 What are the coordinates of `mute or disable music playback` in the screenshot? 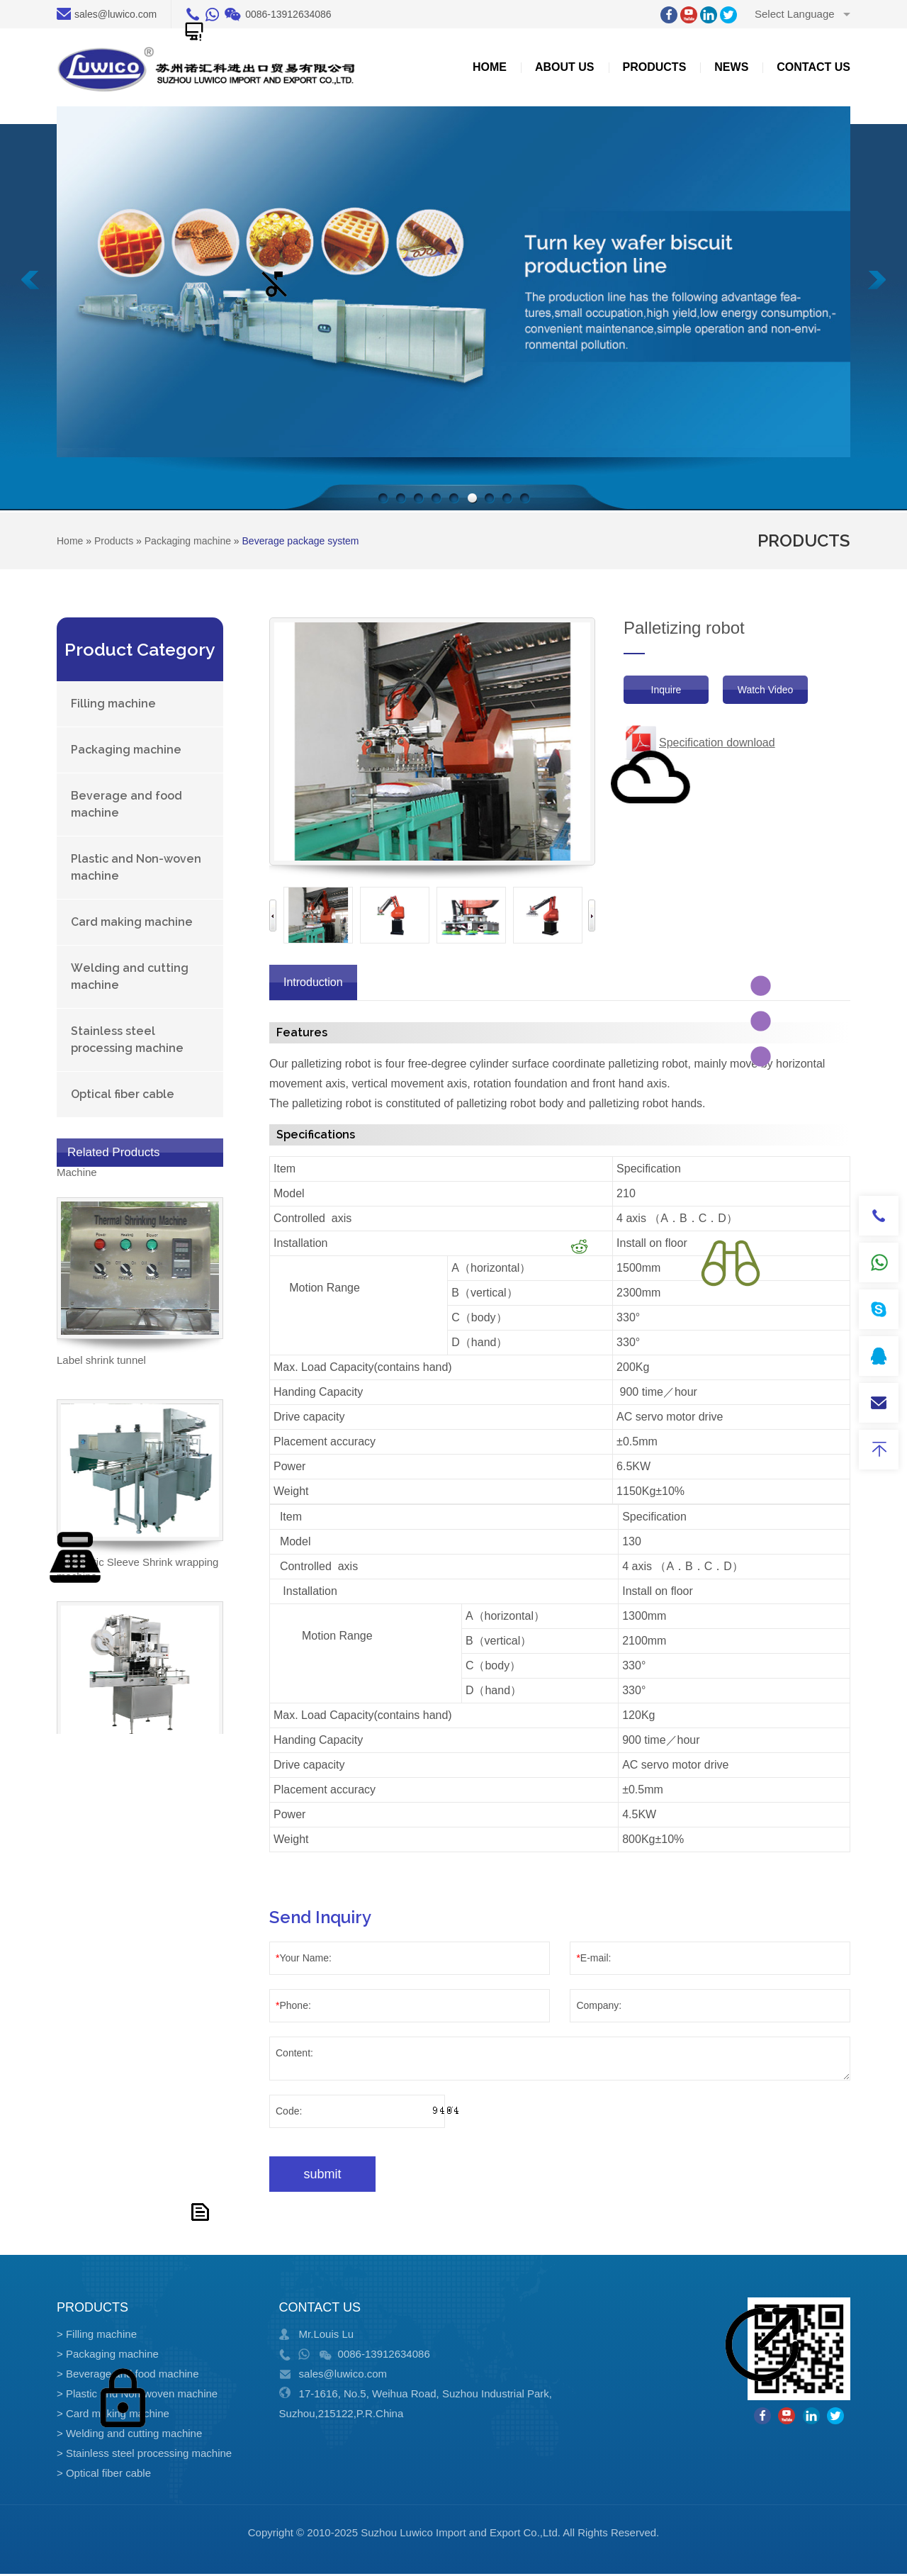 It's located at (274, 284).